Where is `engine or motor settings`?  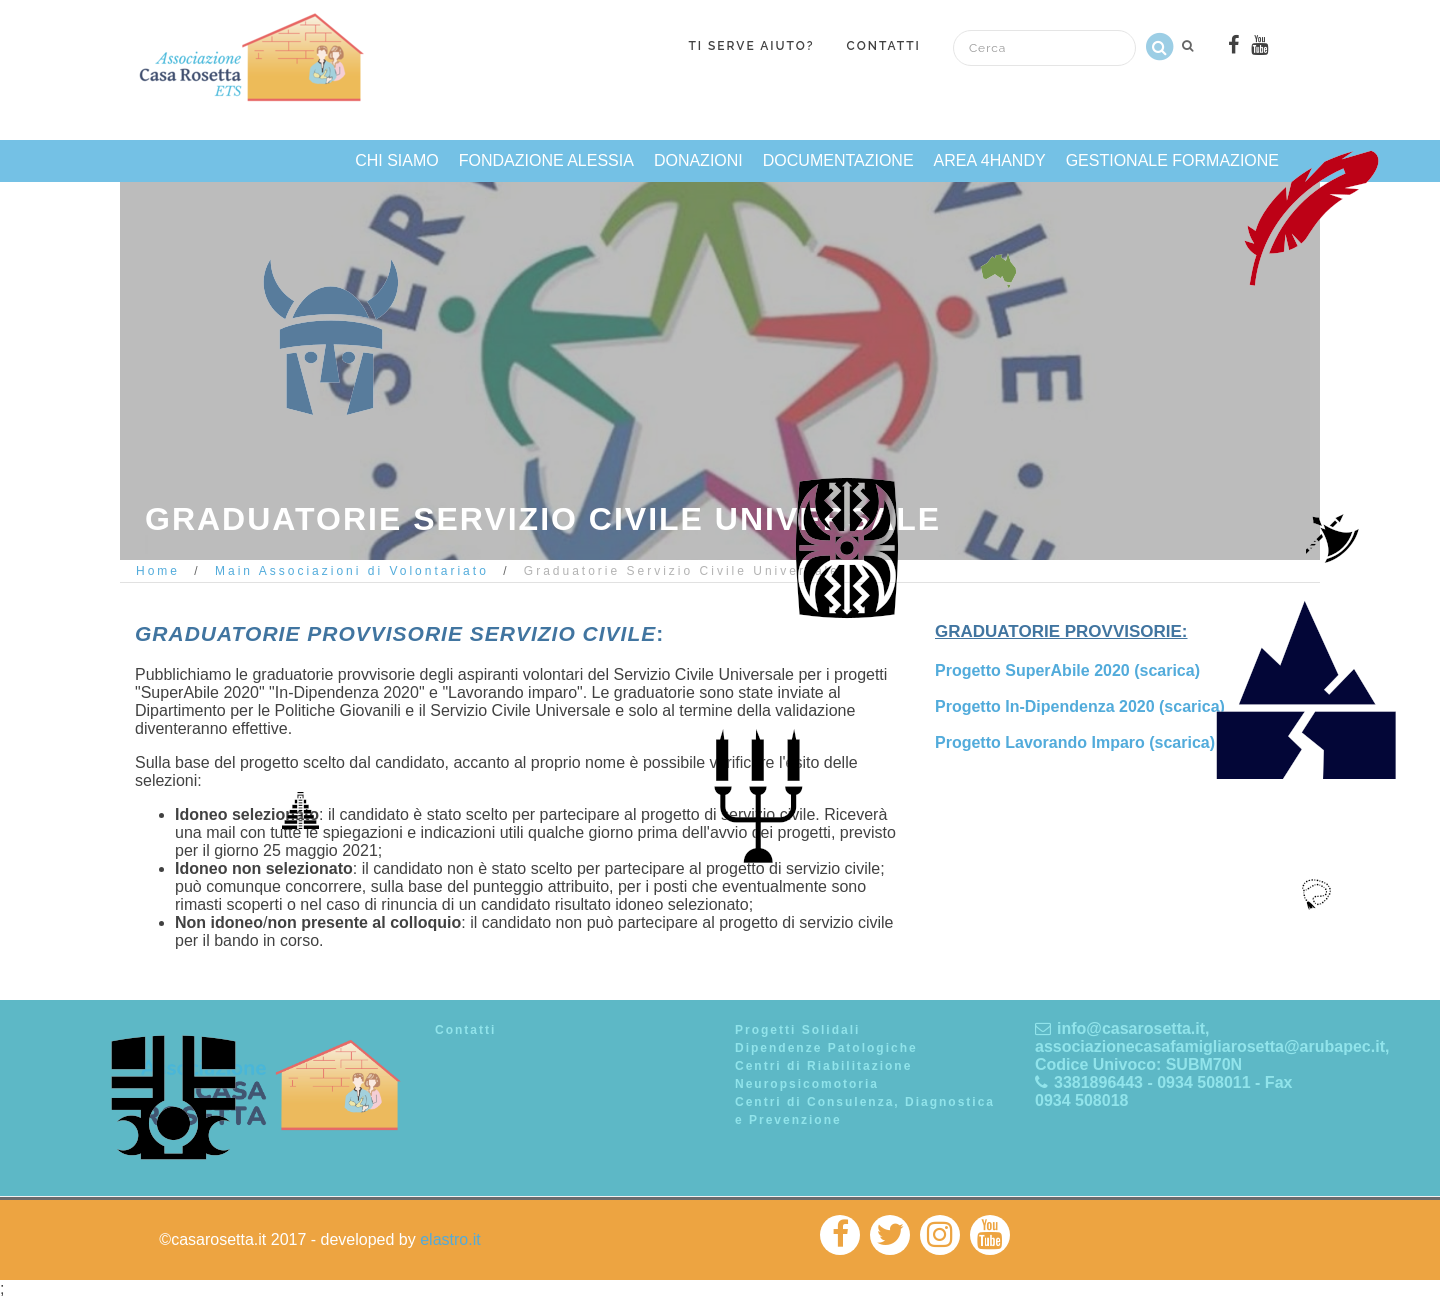
engine or motor settings is located at coordinates (173, 1097).